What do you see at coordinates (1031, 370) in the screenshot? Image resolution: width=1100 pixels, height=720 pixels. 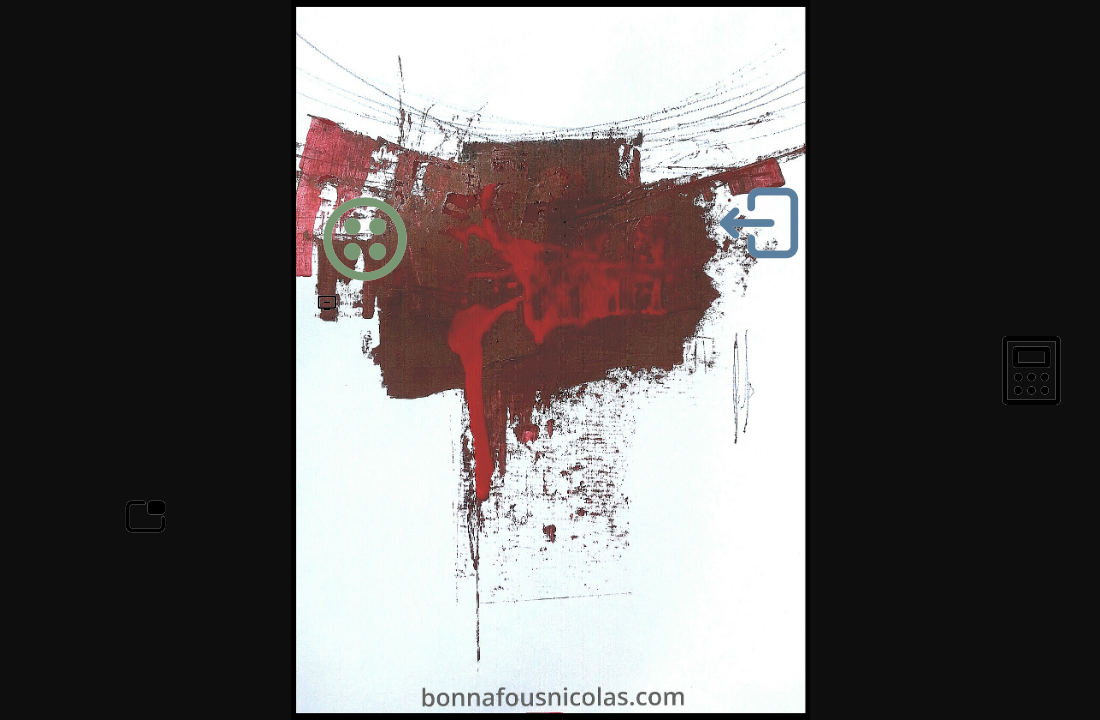 I see `open the calculator app` at bounding box center [1031, 370].